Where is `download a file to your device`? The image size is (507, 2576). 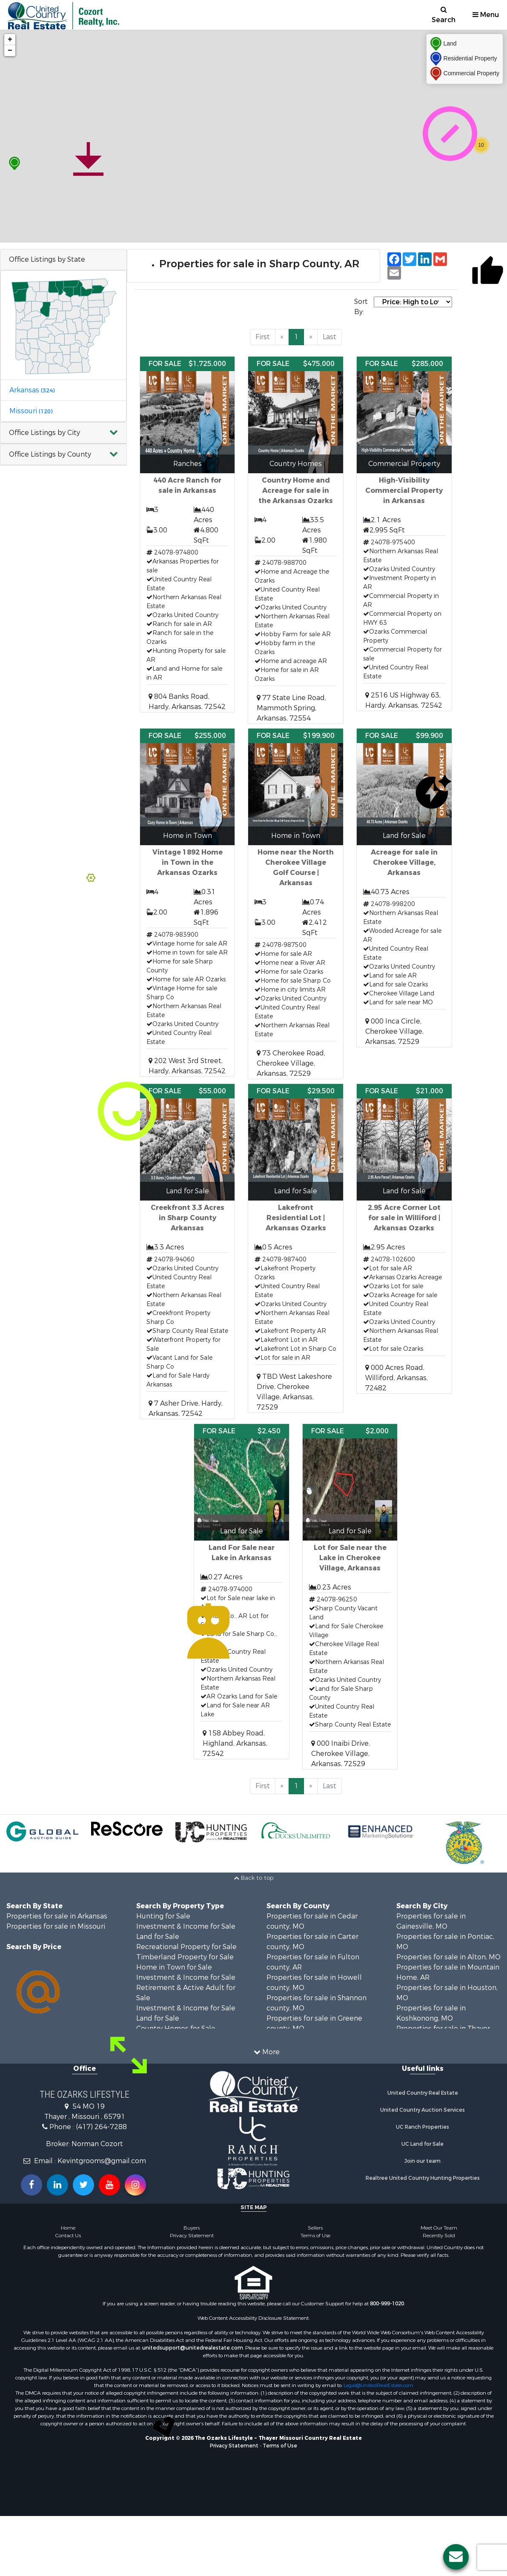 download a file to your device is located at coordinates (88, 160).